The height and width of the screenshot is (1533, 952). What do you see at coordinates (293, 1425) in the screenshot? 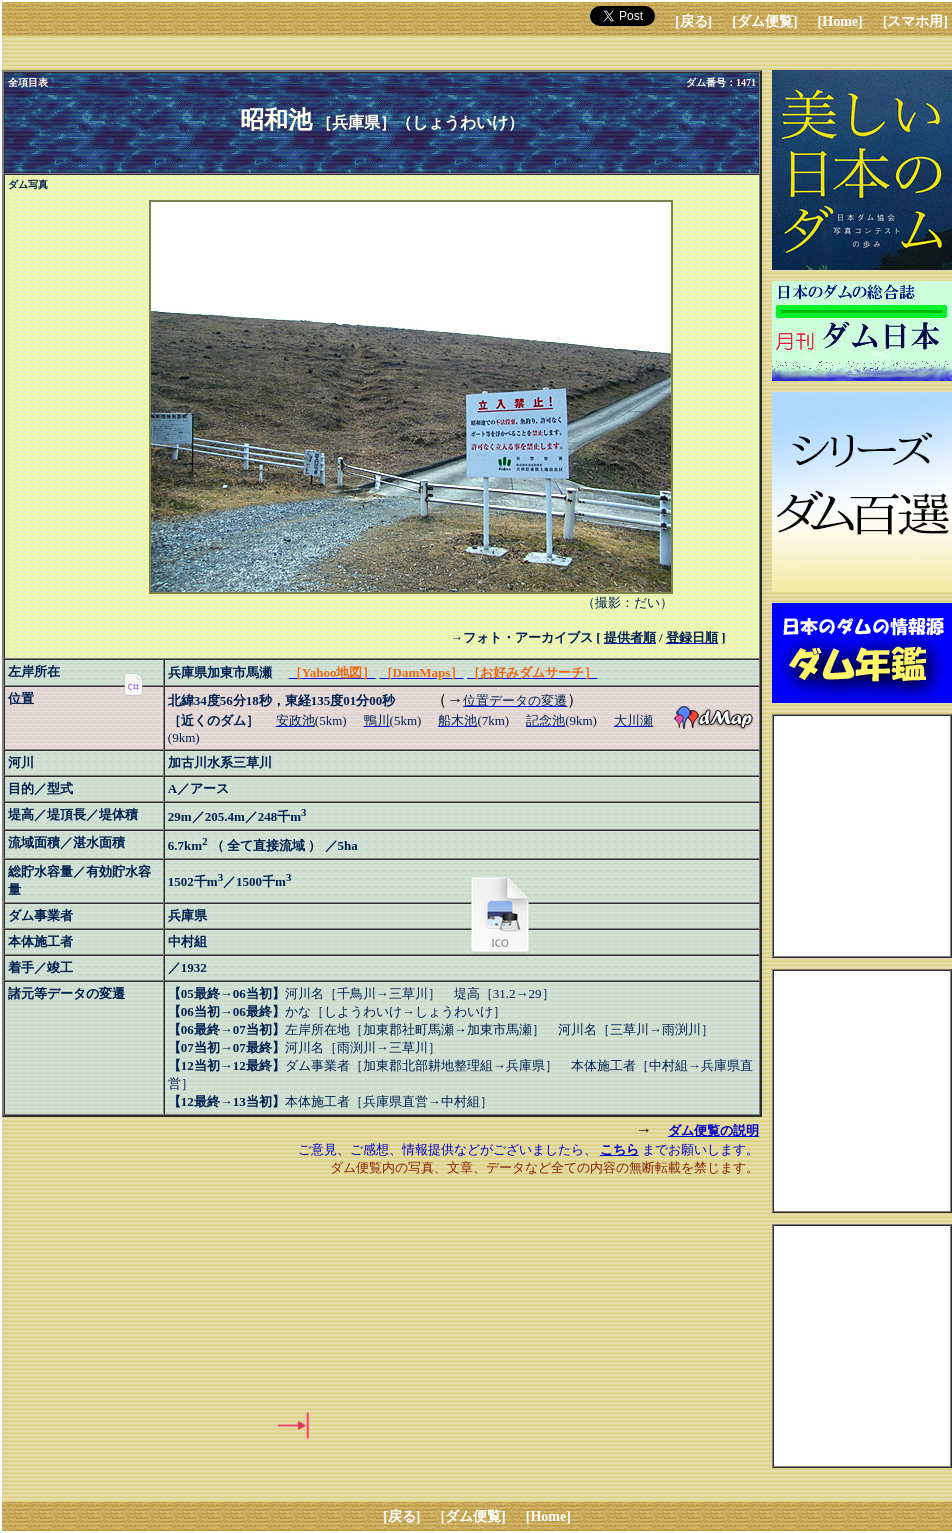
I see `skip to the last item in a list or queue` at bounding box center [293, 1425].